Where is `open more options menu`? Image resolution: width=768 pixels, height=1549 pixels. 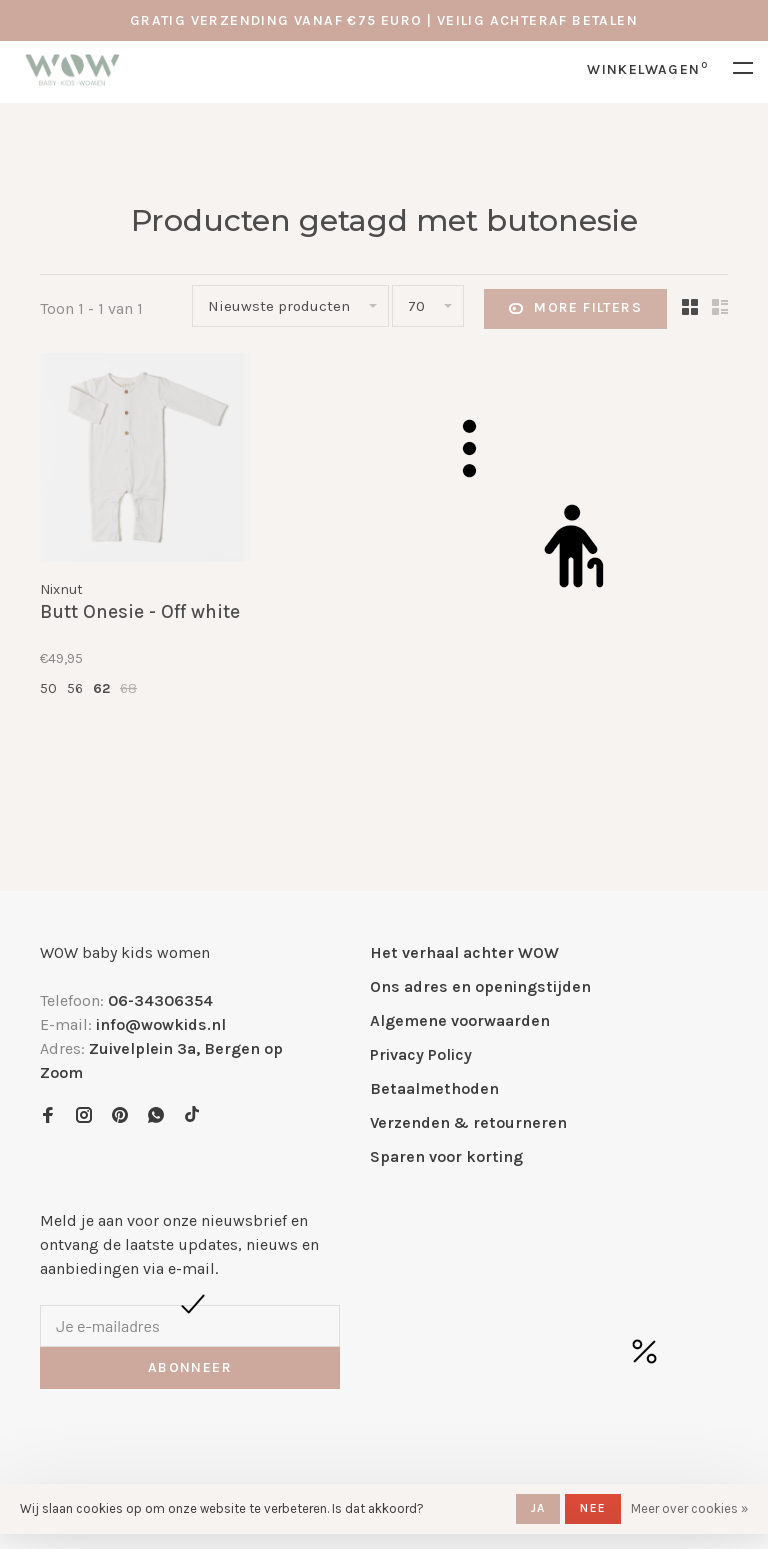 open more options menu is located at coordinates (469, 448).